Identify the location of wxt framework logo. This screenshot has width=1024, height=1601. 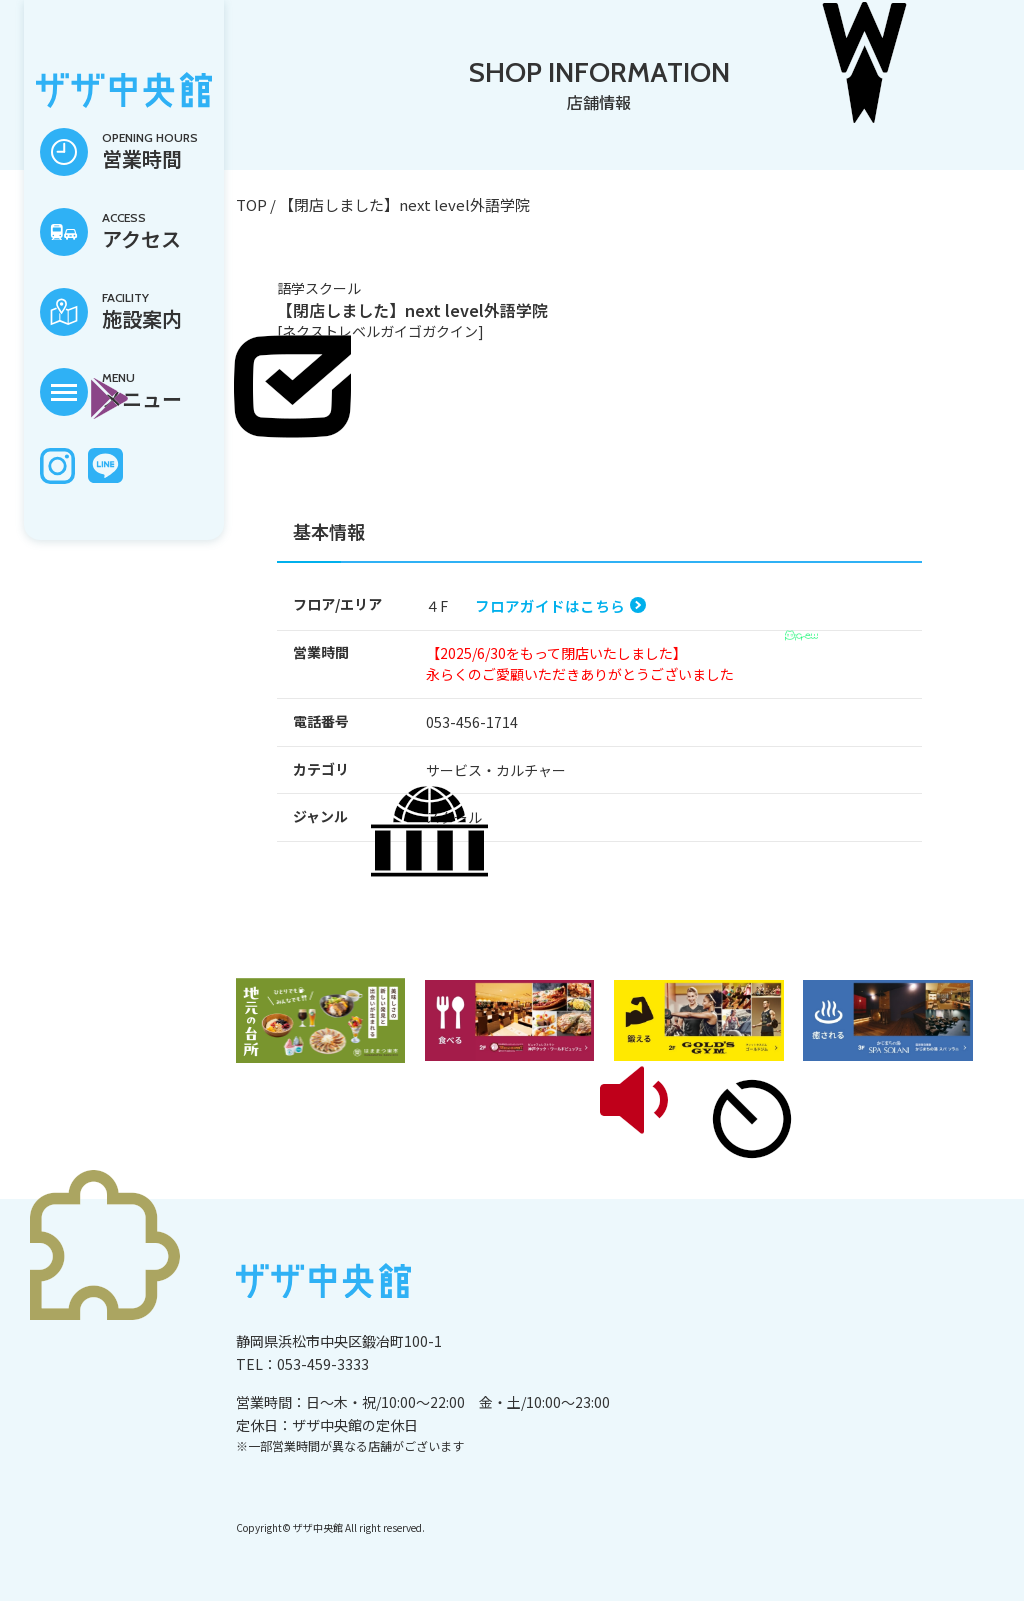
(105, 1245).